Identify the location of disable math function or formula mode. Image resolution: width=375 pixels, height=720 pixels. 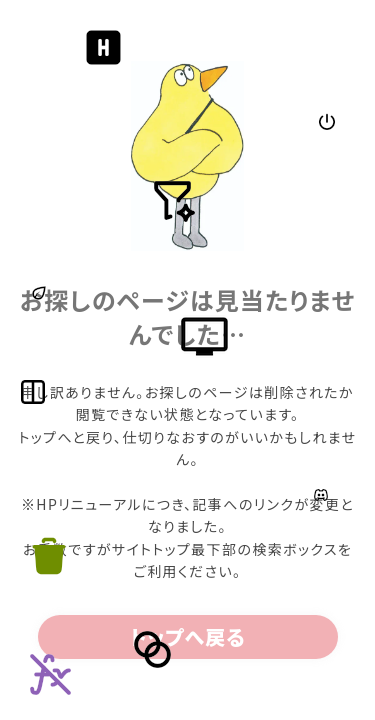
(50, 674).